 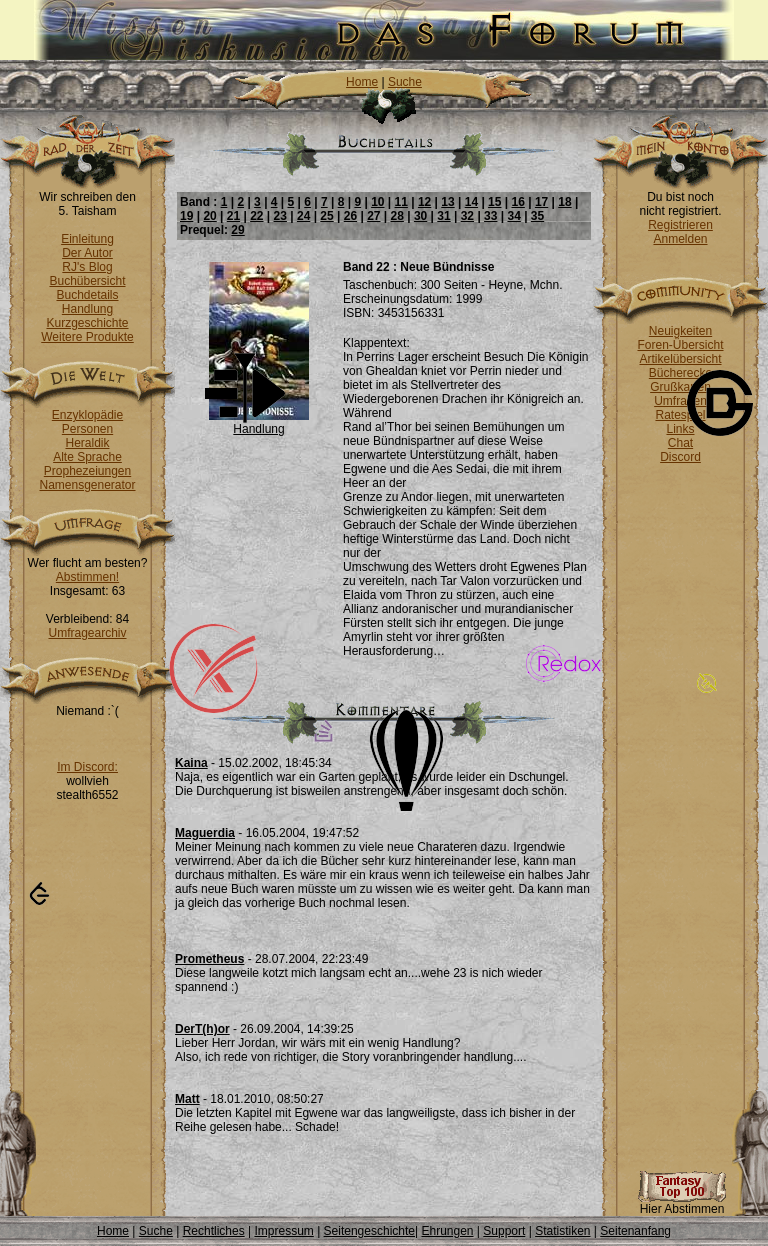 What do you see at coordinates (39, 893) in the screenshot?
I see `open leetcode app or website` at bounding box center [39, 893].